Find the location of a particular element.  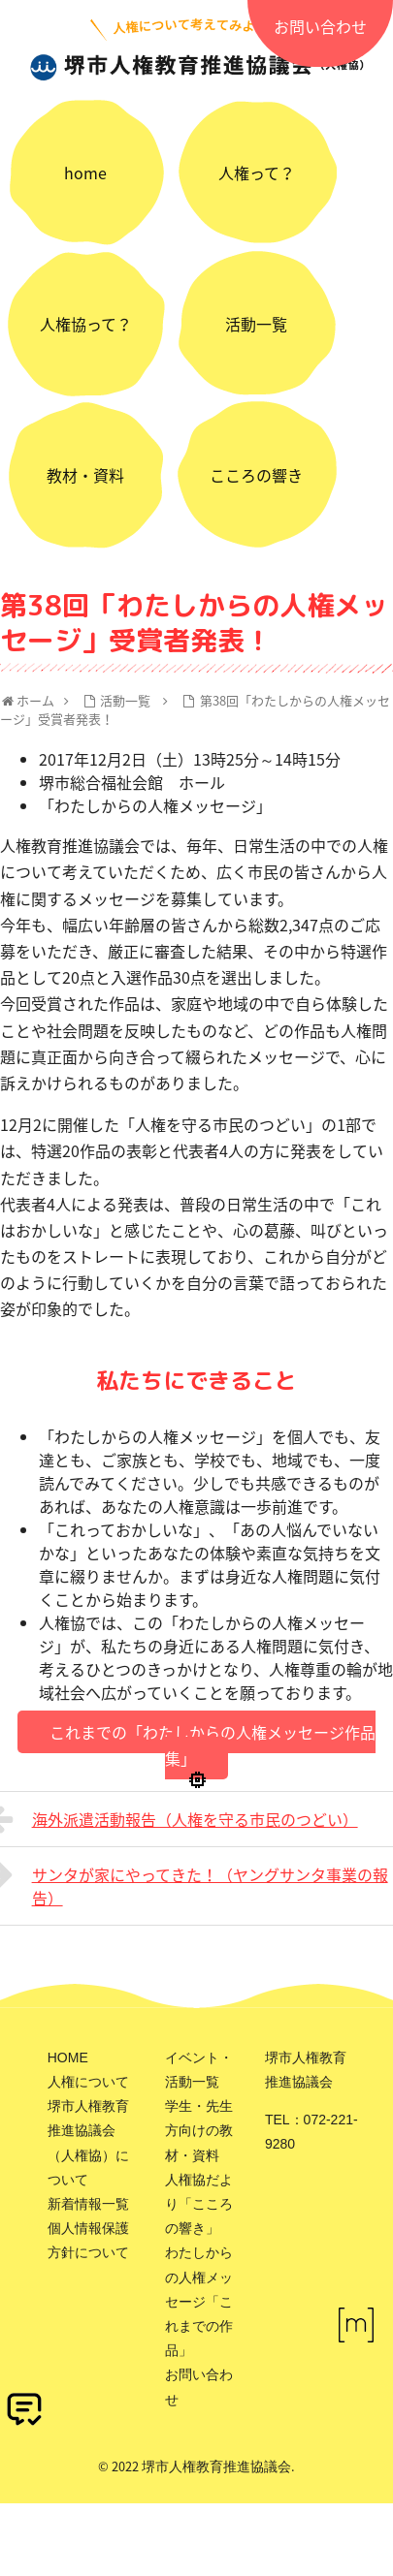

link to Matrix messaging platform is located at coordinates (356, 2325).